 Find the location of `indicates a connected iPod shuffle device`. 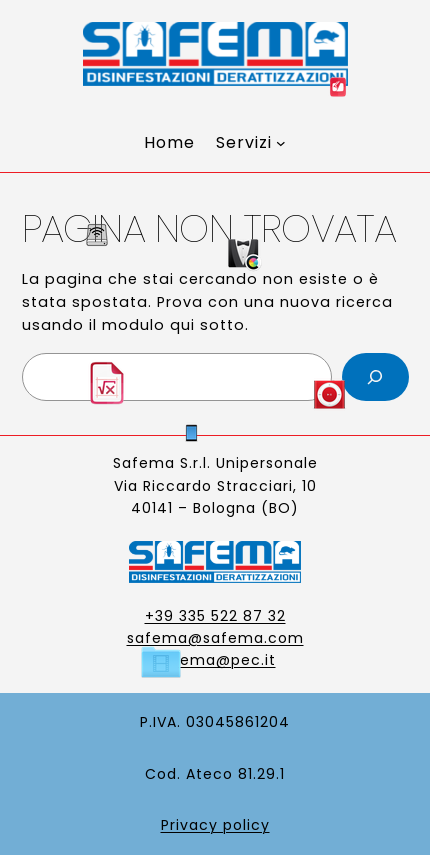

indicates a connected iPod shuffle device is located at coordinates (329, 394).